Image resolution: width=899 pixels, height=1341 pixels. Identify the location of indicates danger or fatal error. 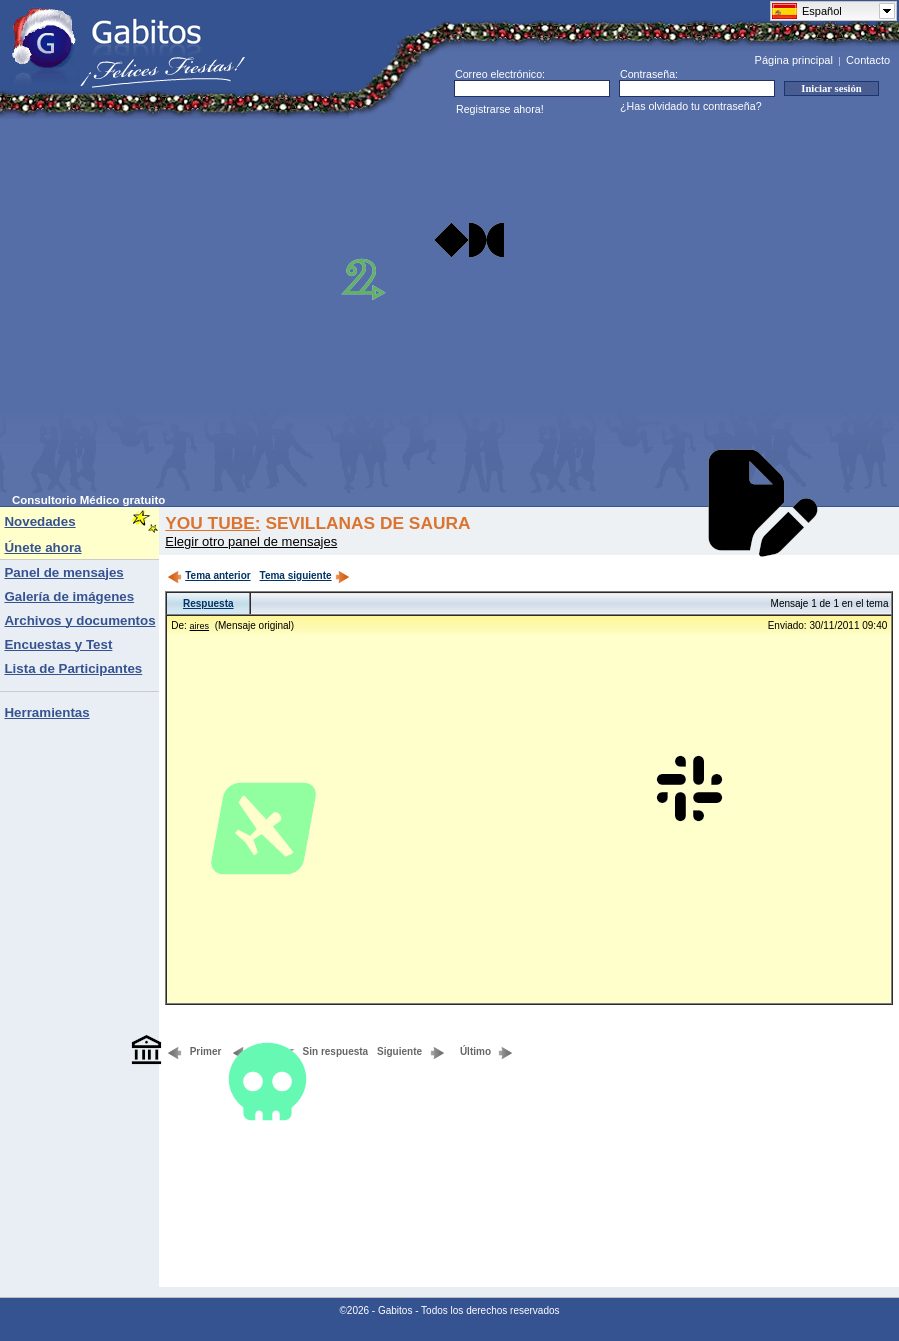
(267, 1081).